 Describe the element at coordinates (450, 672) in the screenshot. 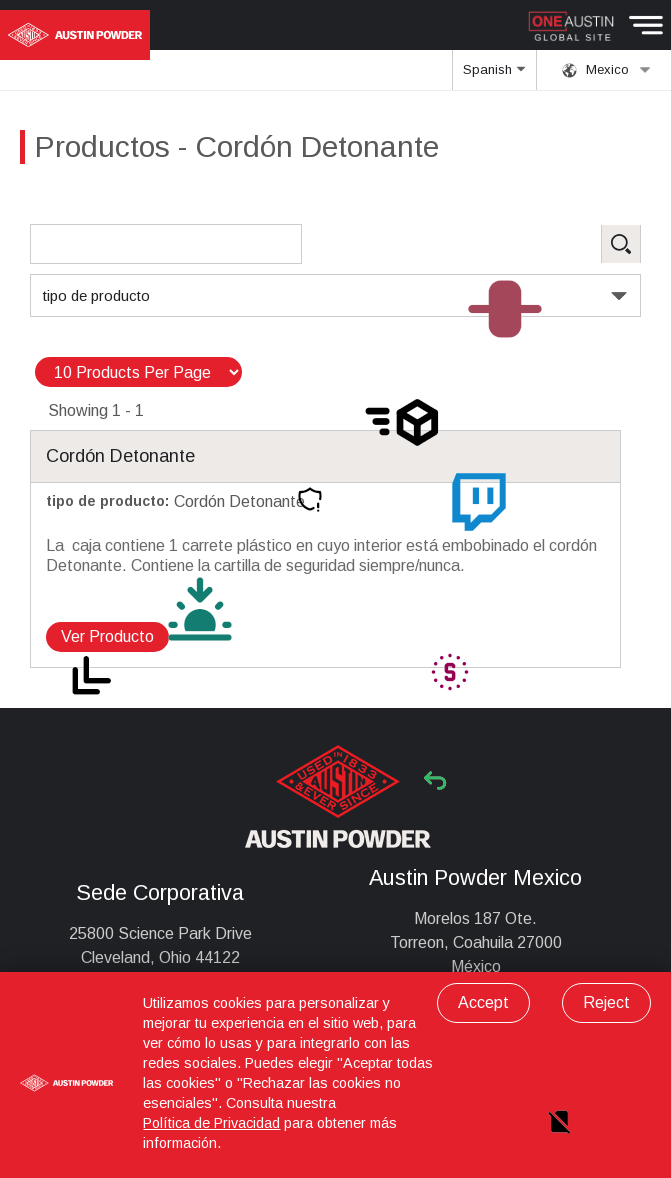

I see `indicates a pending or in-progress sync status` at that location.